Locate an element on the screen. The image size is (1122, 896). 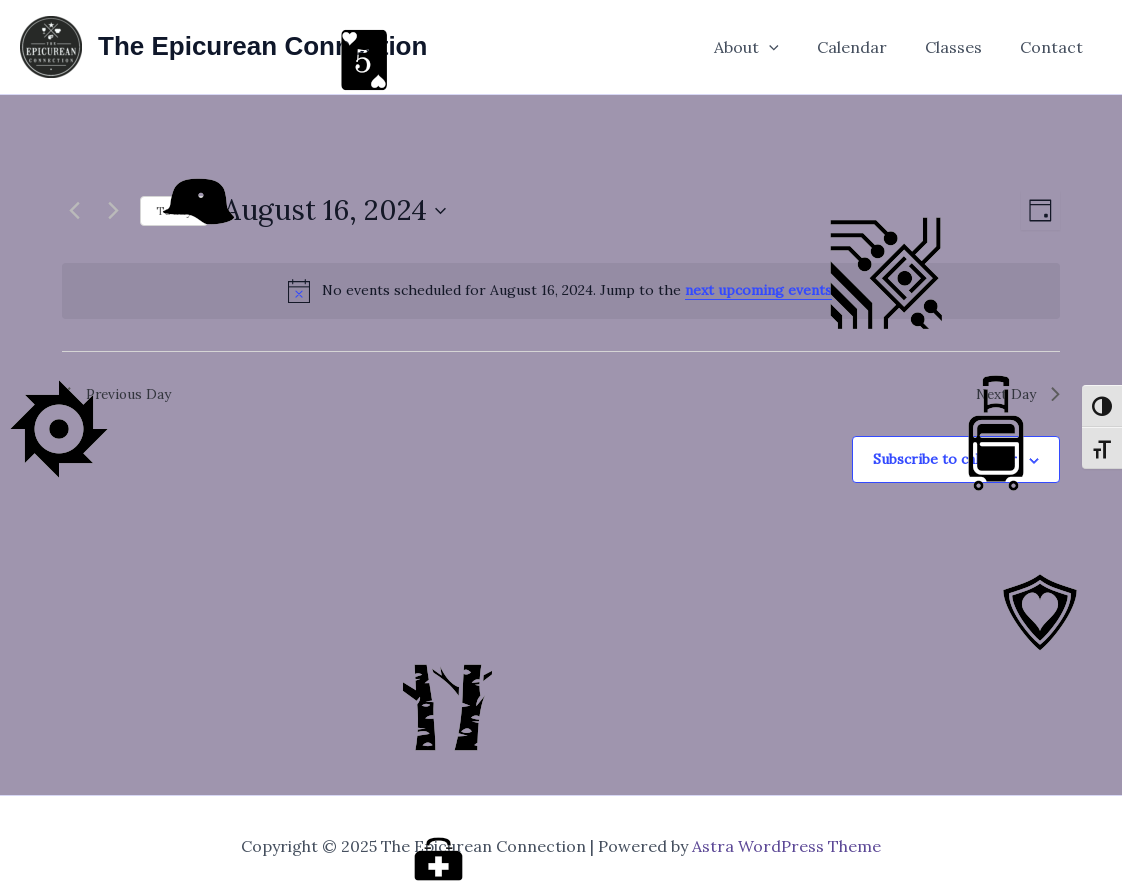
circular saw tool icon is located at coordinates (59, 429).